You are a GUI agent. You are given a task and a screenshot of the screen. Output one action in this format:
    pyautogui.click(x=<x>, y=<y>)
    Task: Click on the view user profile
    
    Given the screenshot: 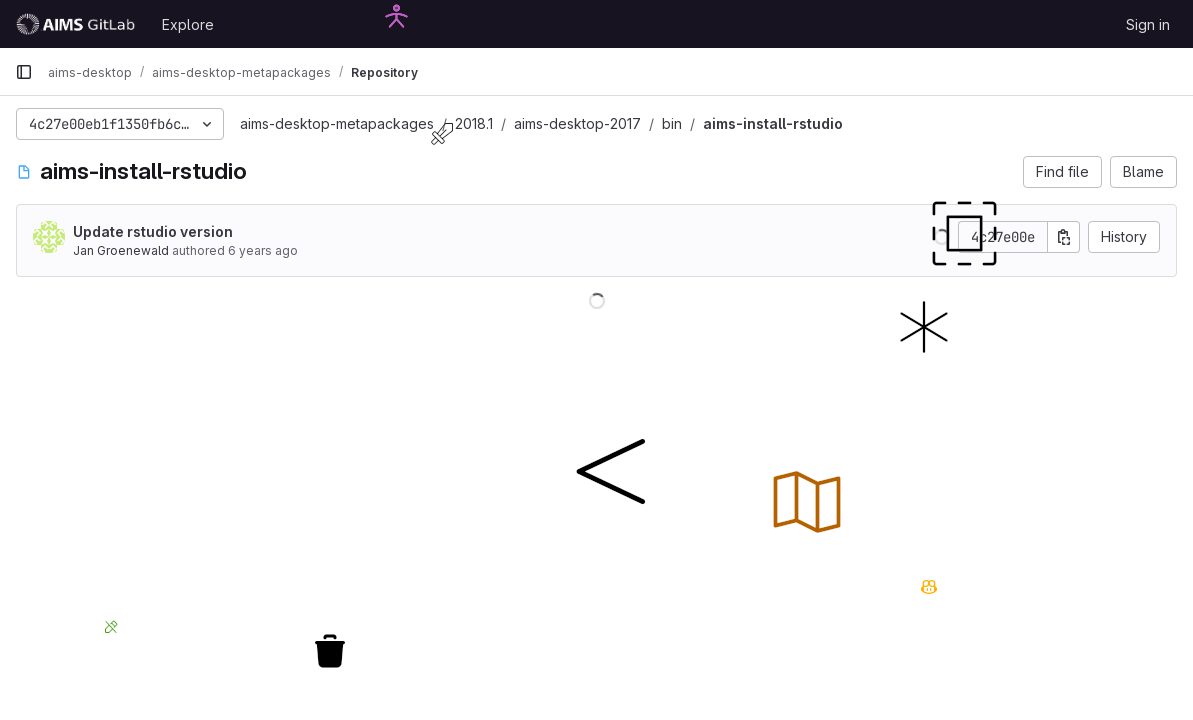 What is the action you would take?
    pyautogui.click(x=396, y=16)
    